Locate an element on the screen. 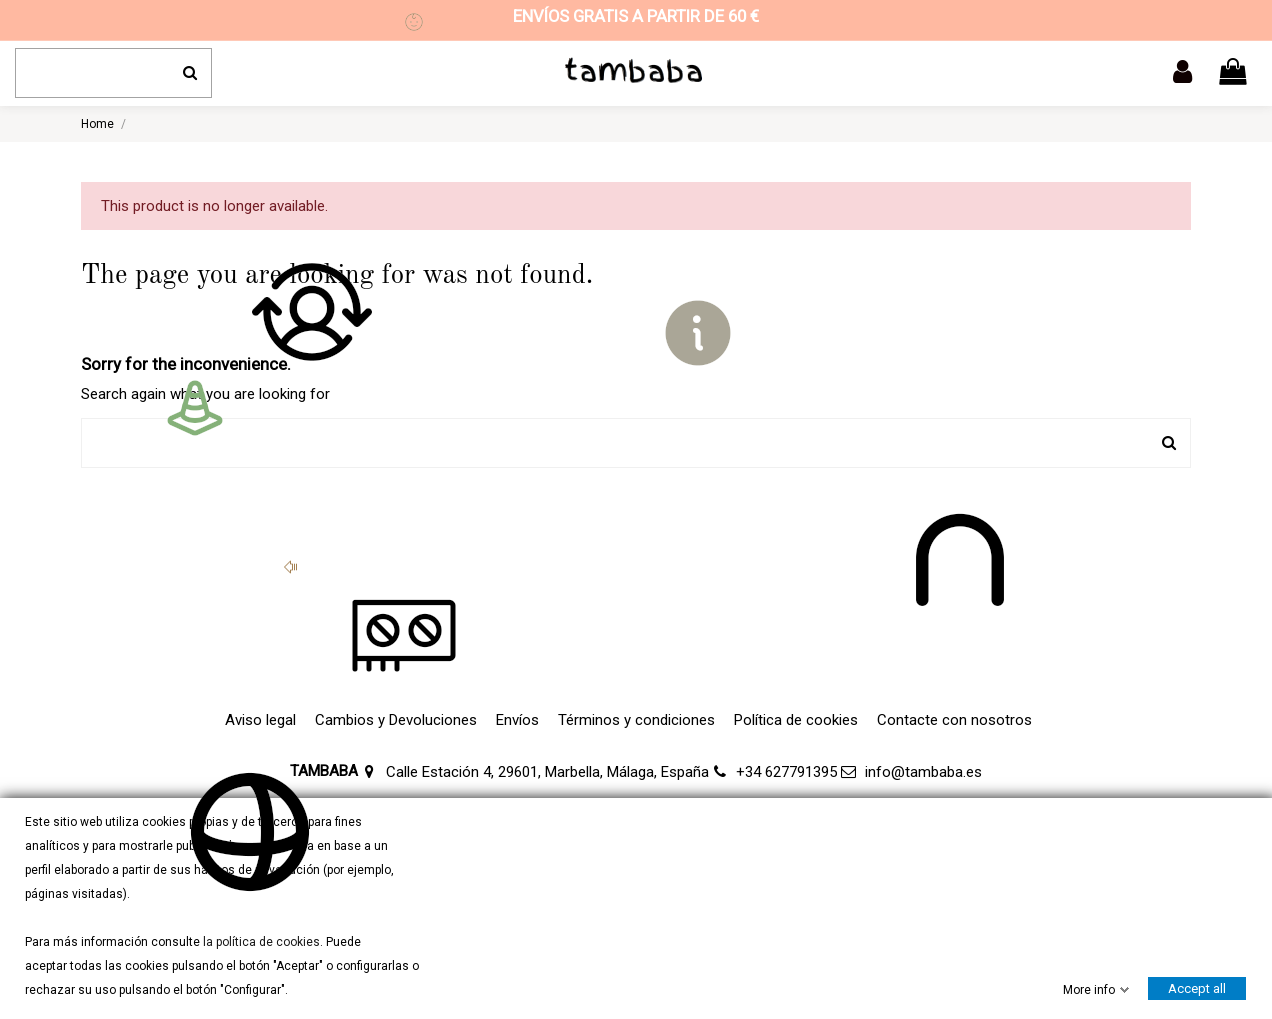 The height and width of the screenshot is (1019, 1272). go back to the beginning is located at coordinates (291, 567).